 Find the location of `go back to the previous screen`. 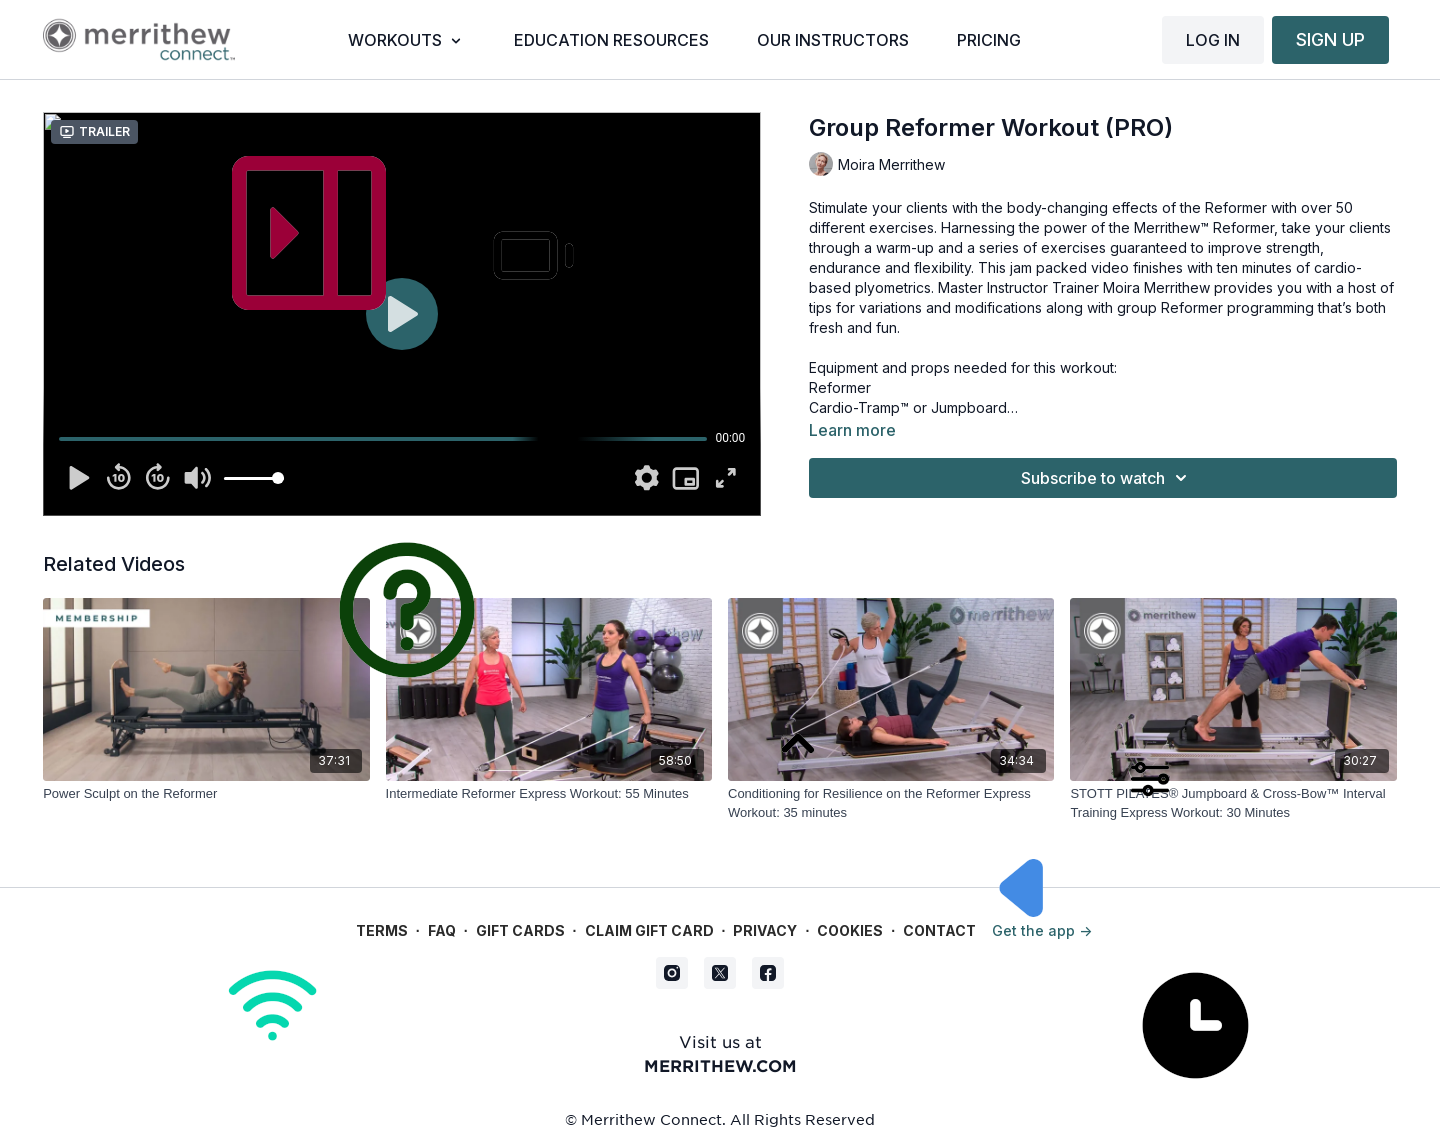

go back to the previous screen is located at coordinates (1026, 888).